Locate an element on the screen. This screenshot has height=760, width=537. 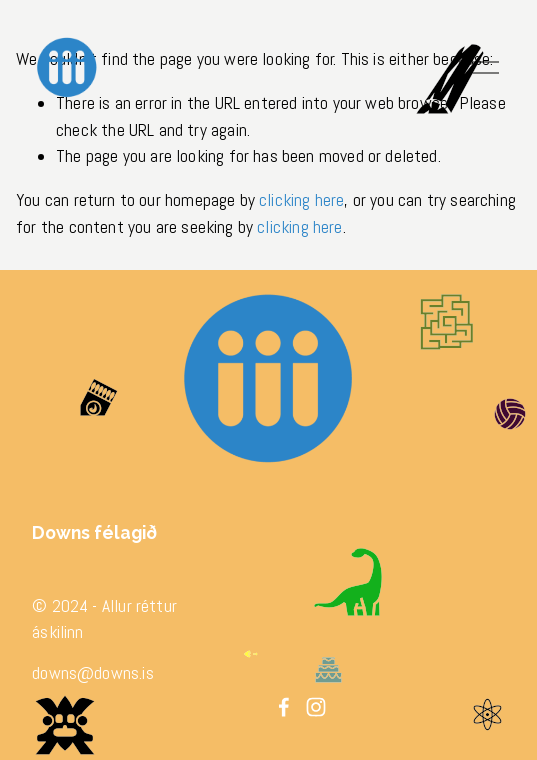
look at or focus on a target object is located at coordinates (251, 654).